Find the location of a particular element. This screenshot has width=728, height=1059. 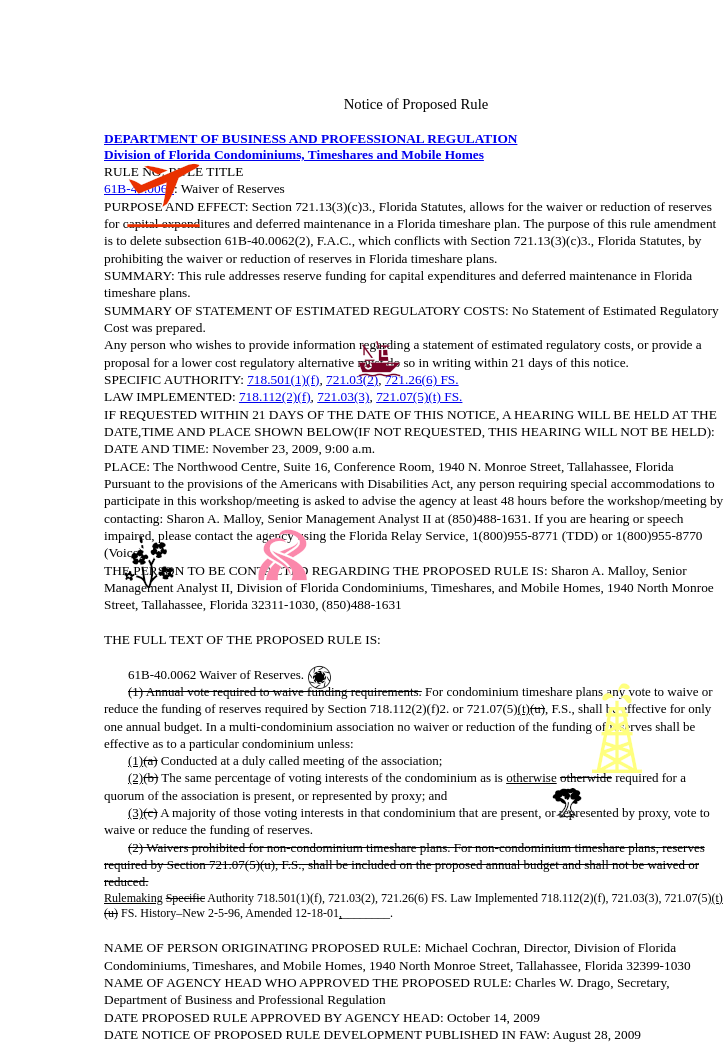

indicates a monster or creature encounter is located at coordinates (282, 554).